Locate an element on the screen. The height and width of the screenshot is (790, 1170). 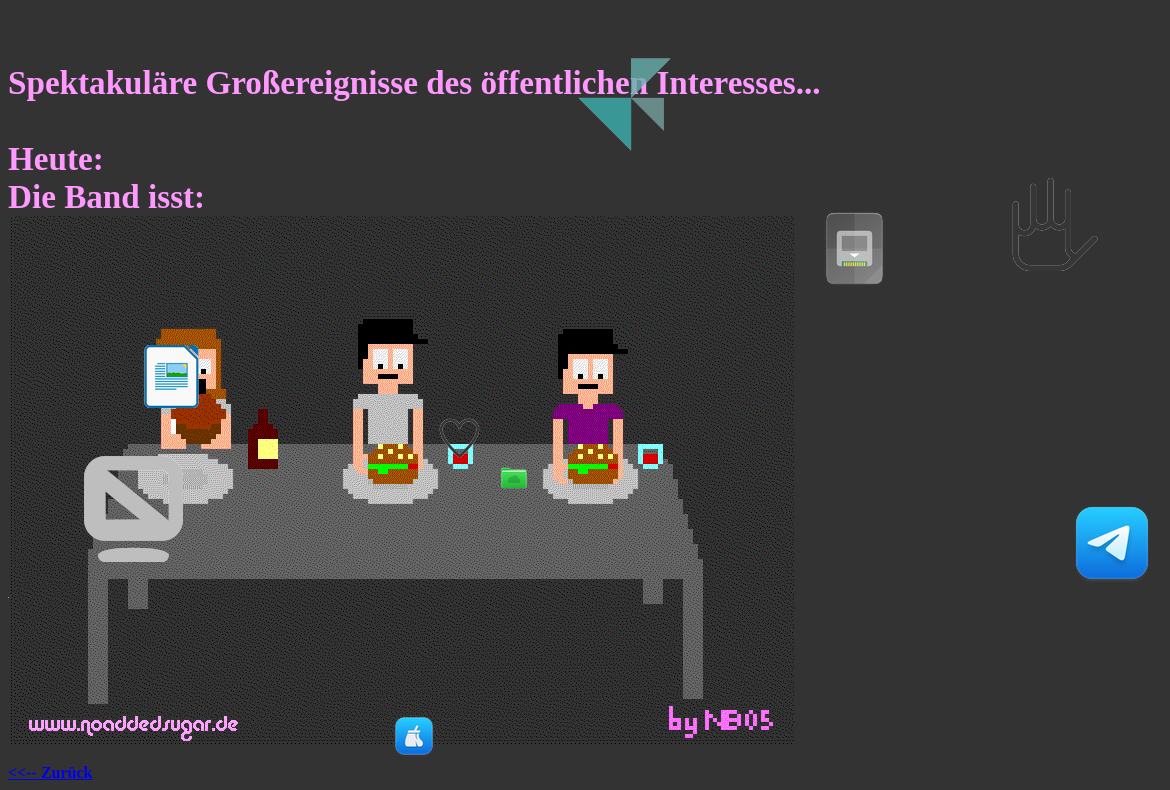
access cloud-synced files and folders is located at coordinates (514, 478).